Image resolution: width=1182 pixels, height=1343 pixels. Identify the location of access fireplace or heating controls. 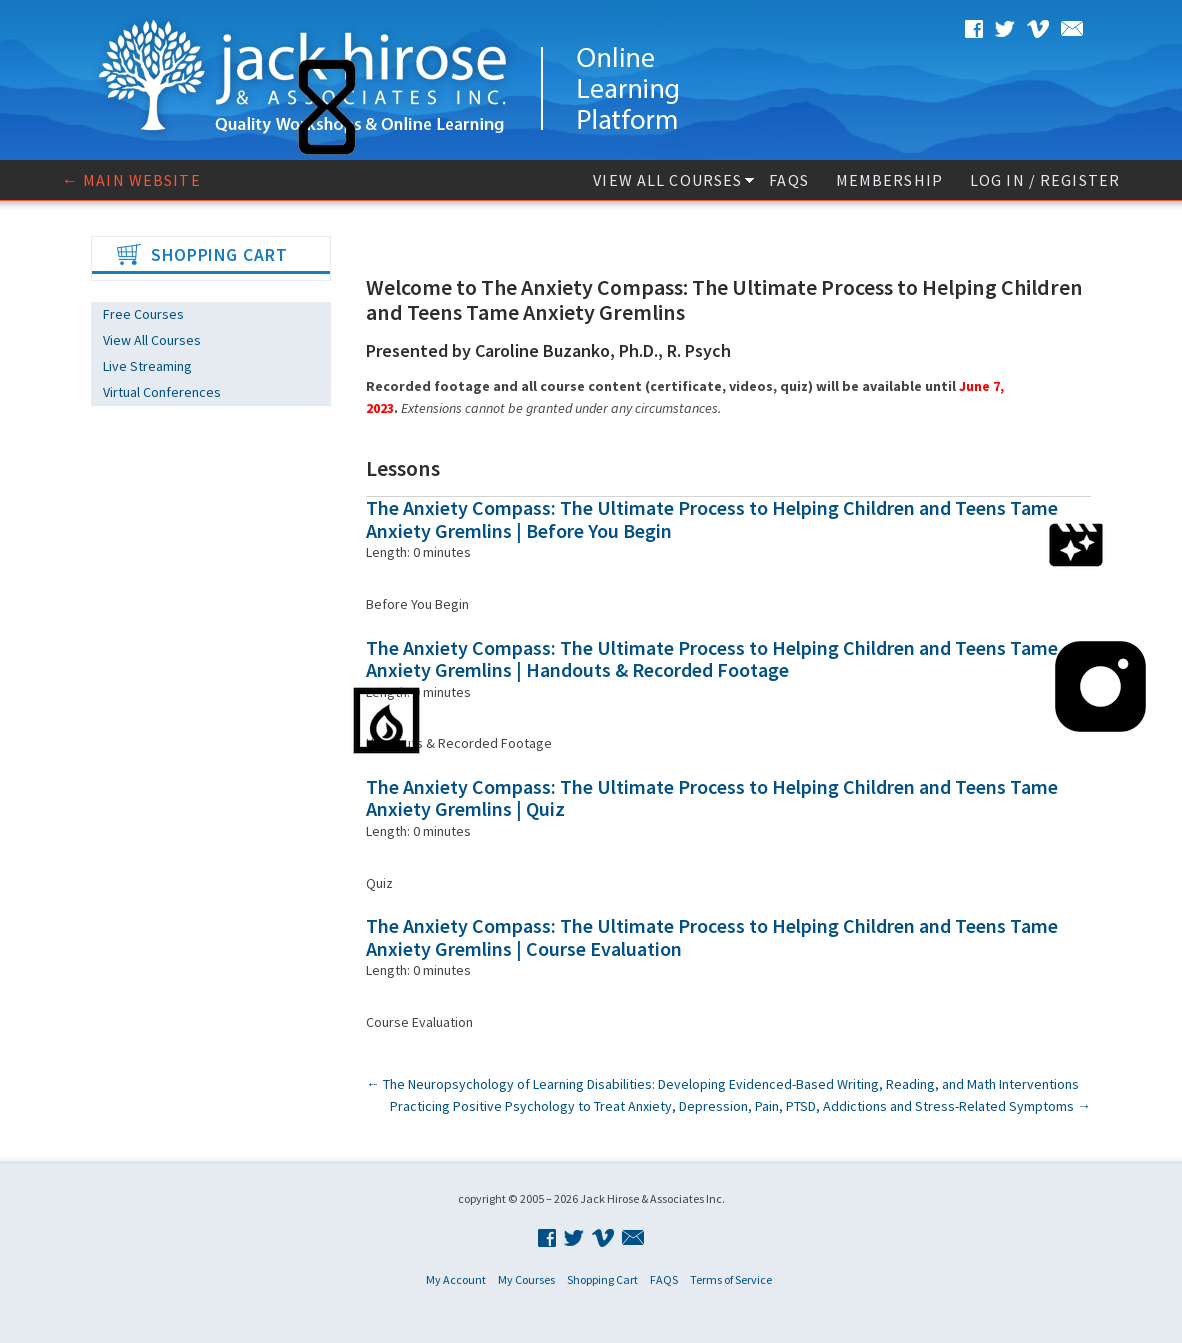
(386, 720).